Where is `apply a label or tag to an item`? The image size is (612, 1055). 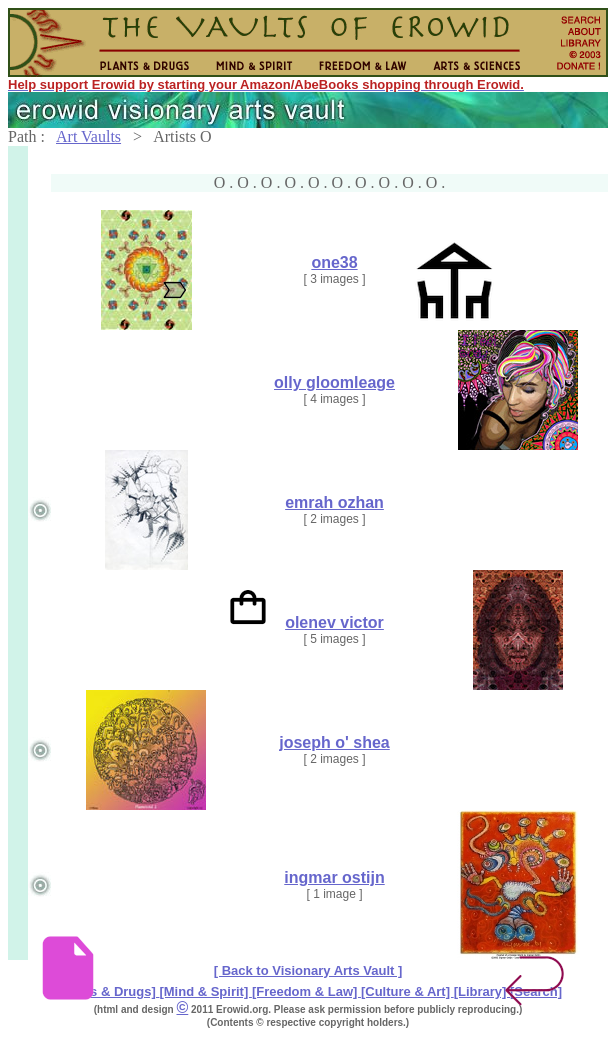
apply a label or tag to an item is located at coordinates (174, 290).